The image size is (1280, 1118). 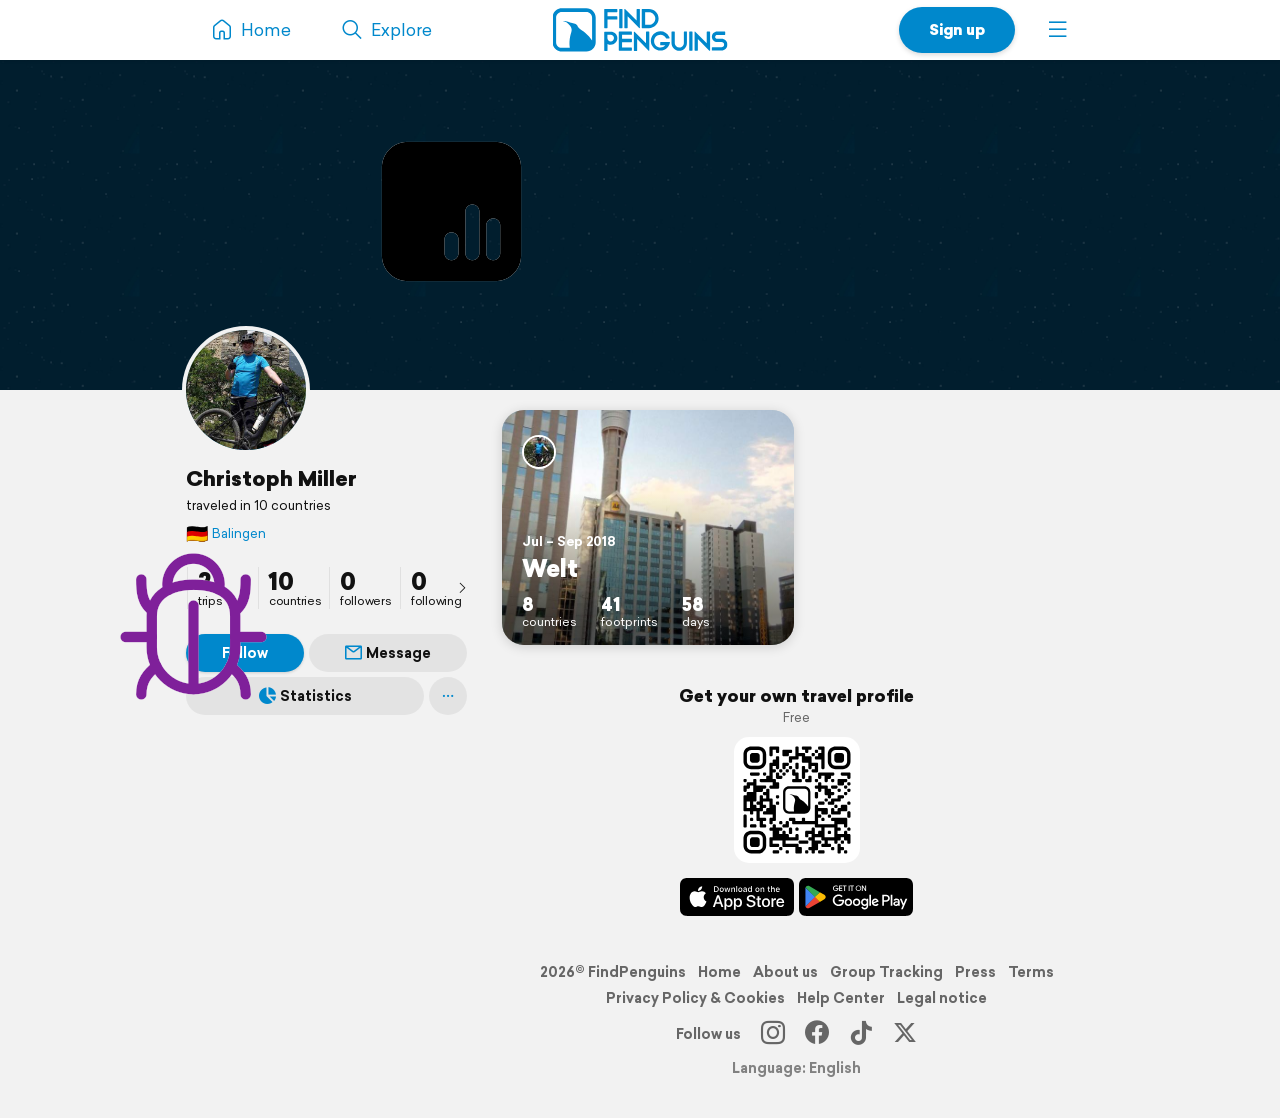 What do you see at coordinates (193, 626) in the screenshot?
I see `report a bug or issue` at bounding box center [193, 626].